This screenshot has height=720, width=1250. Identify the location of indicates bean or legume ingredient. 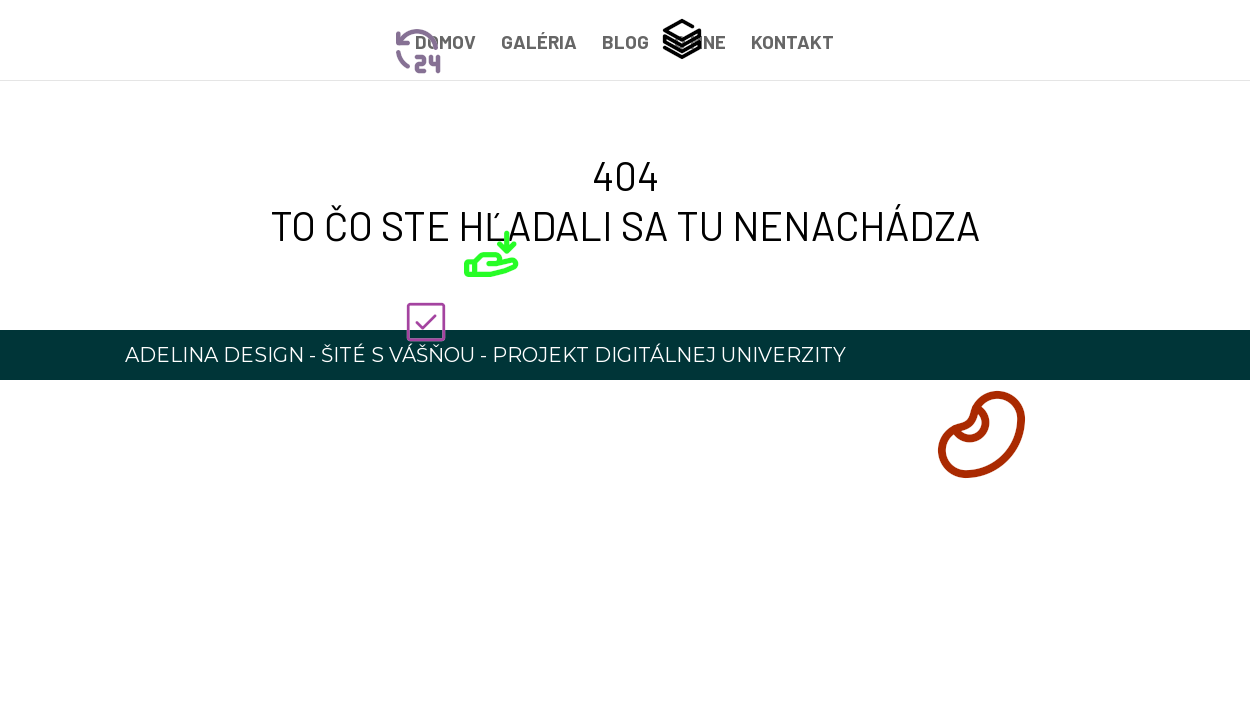
(981, 434).